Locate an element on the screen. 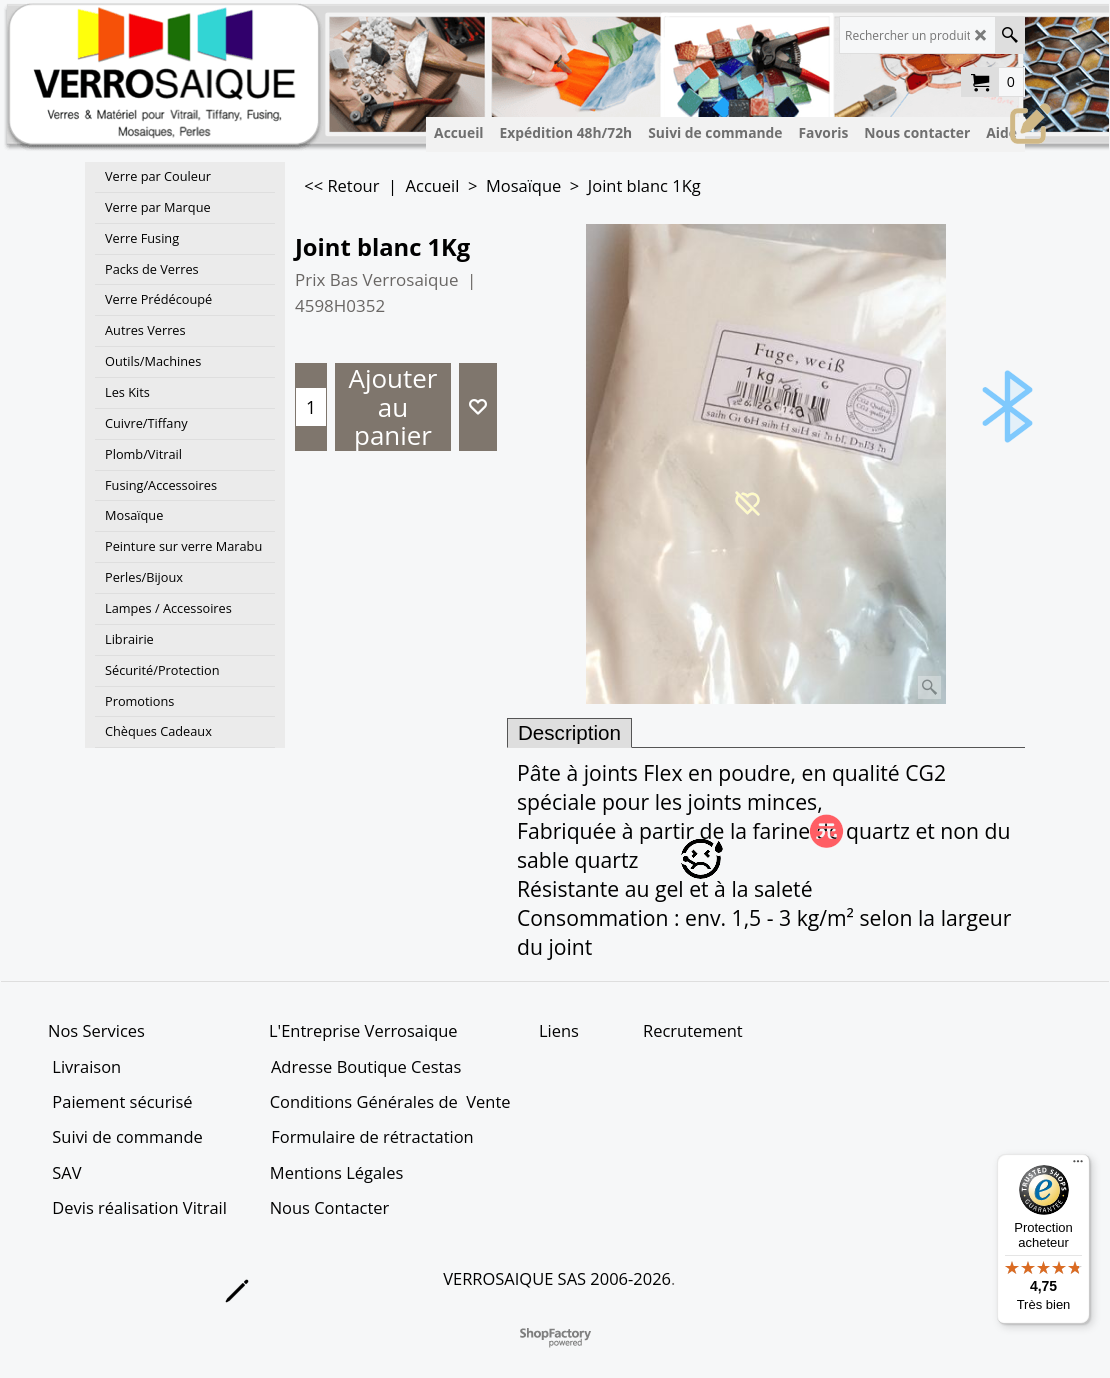 This screenshot has height=1378, width=1110. edit or modify content is located at coordinates (1030, 123).